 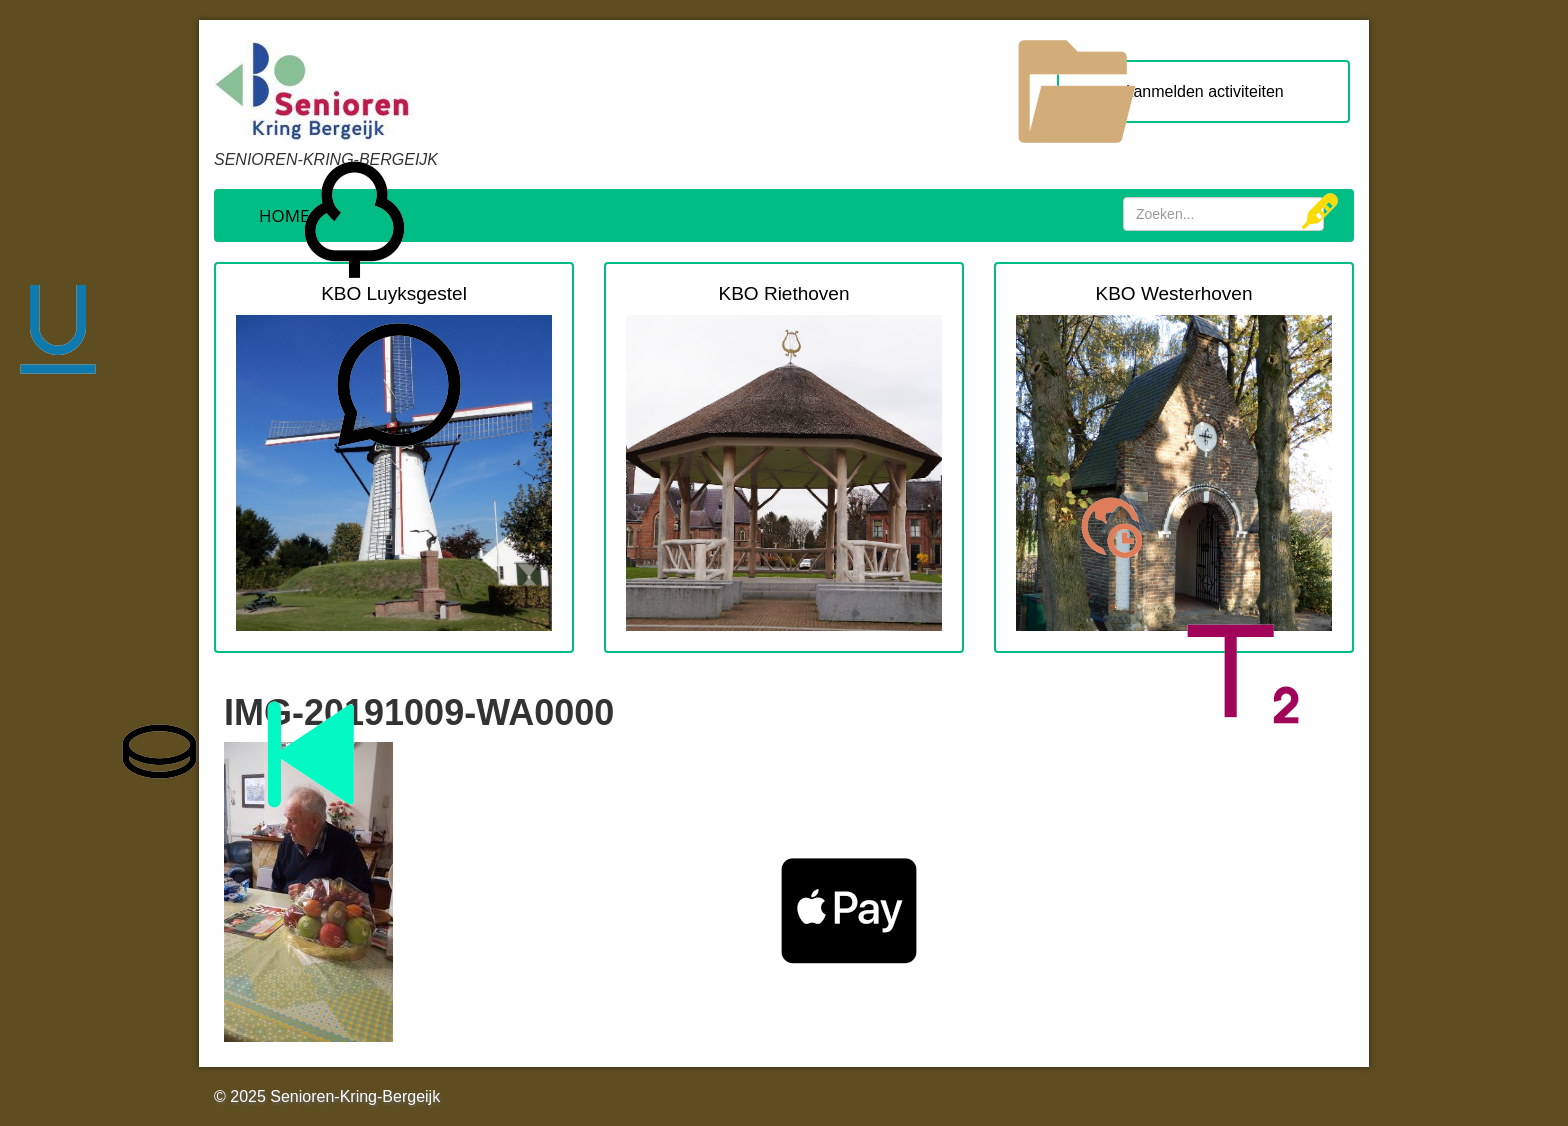 What do you see at coordinates (58, 327) in the screenshot?
I see `apply underline formatting to selected text` at bounding box center [58, 327].